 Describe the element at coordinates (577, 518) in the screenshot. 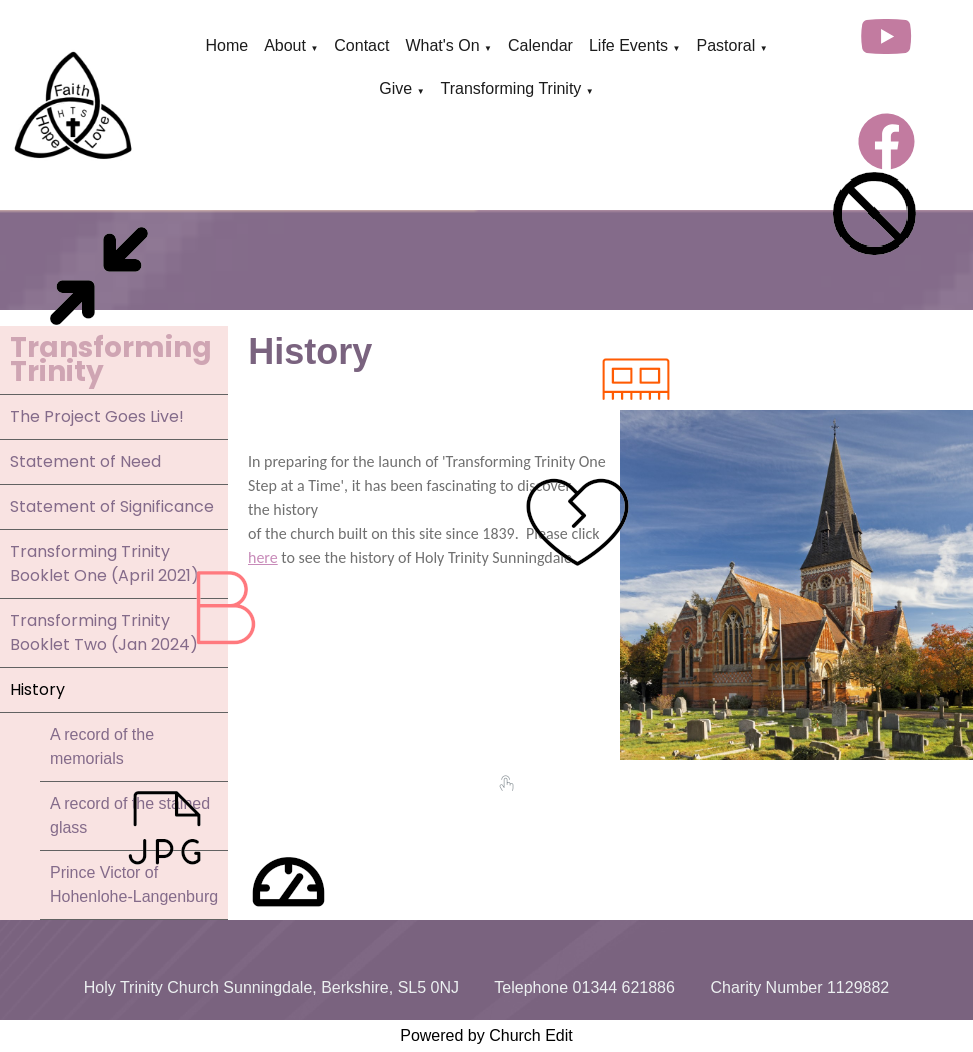

I see `unlike or remove from favorites` at that location.